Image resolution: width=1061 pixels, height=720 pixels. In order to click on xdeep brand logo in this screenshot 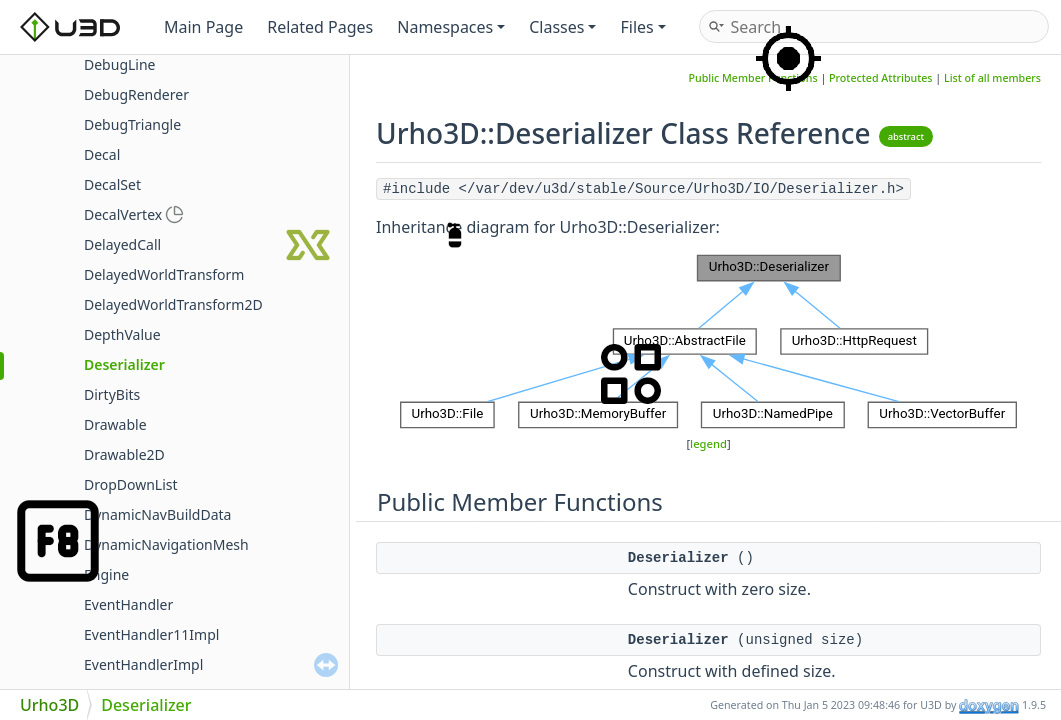, I will do `click(308, 245)`.